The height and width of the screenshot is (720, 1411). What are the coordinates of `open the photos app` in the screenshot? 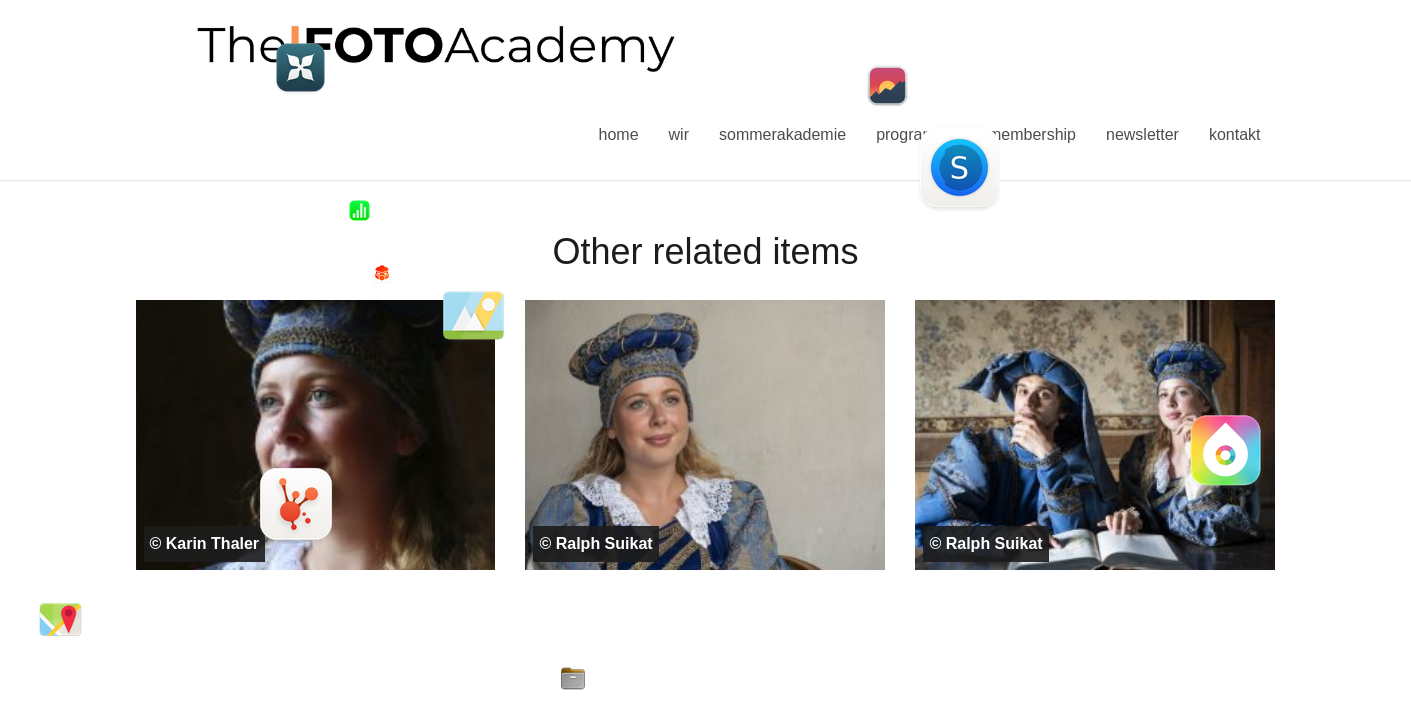 It's located at (473, 315).